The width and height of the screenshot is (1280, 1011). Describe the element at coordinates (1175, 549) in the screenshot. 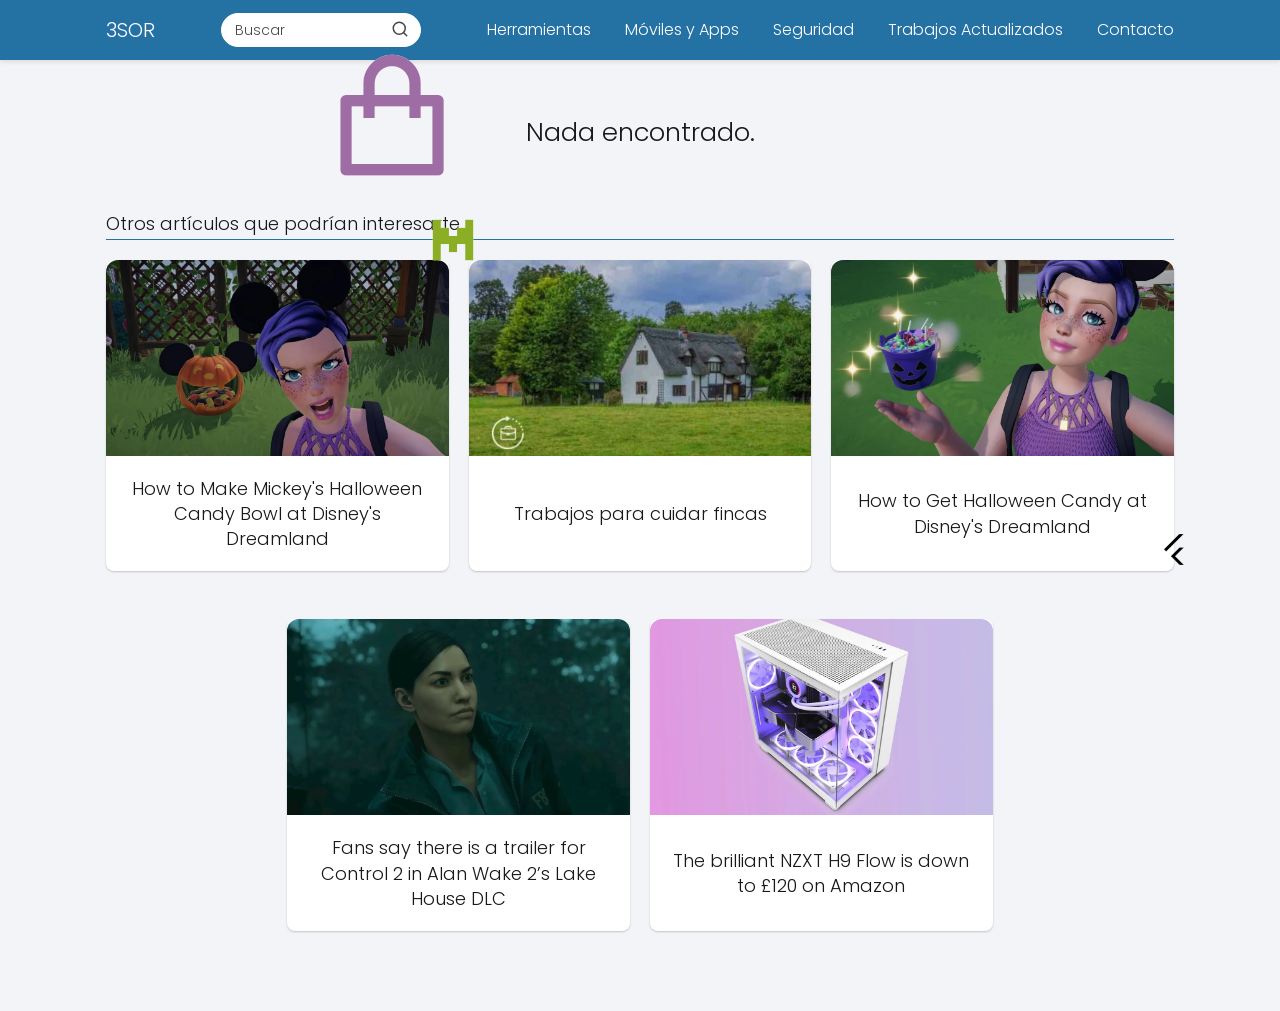

I see `flutter framework logo` at that location.